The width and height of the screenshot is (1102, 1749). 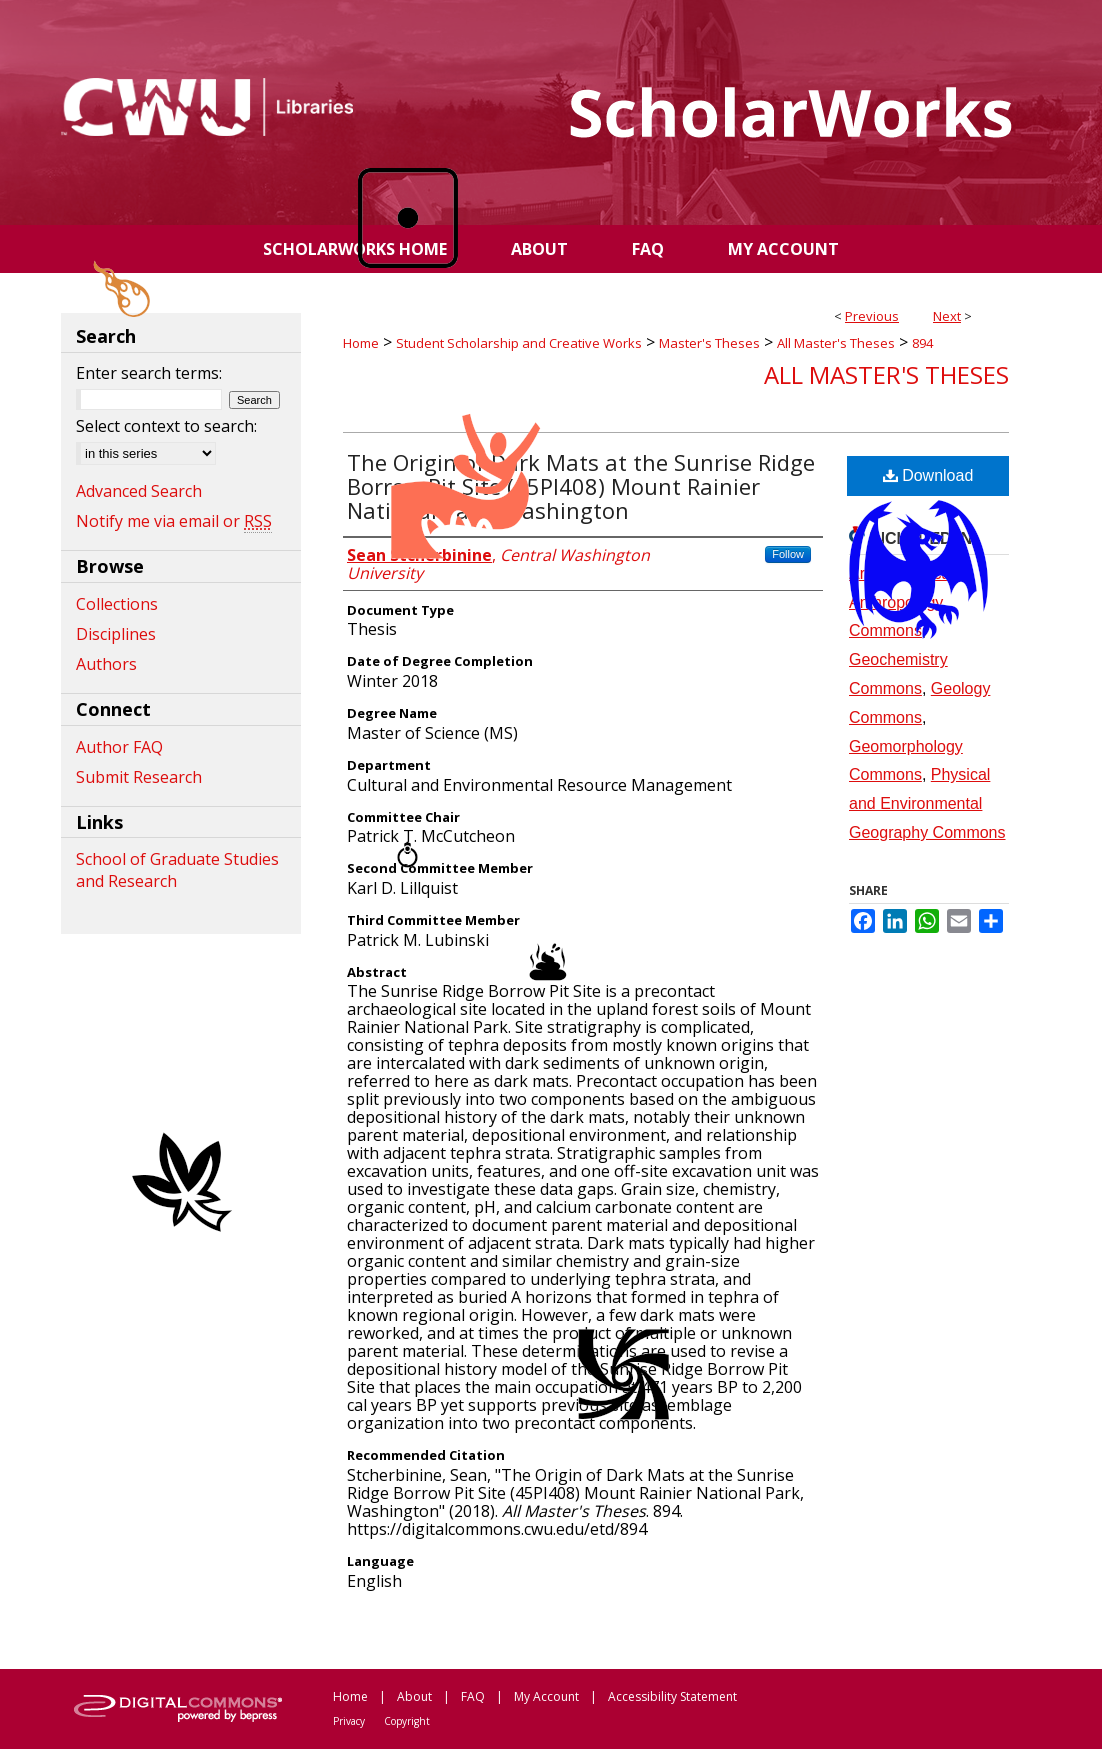 I want to click on select wyvern character or creature type, so click(x=918, y=569).